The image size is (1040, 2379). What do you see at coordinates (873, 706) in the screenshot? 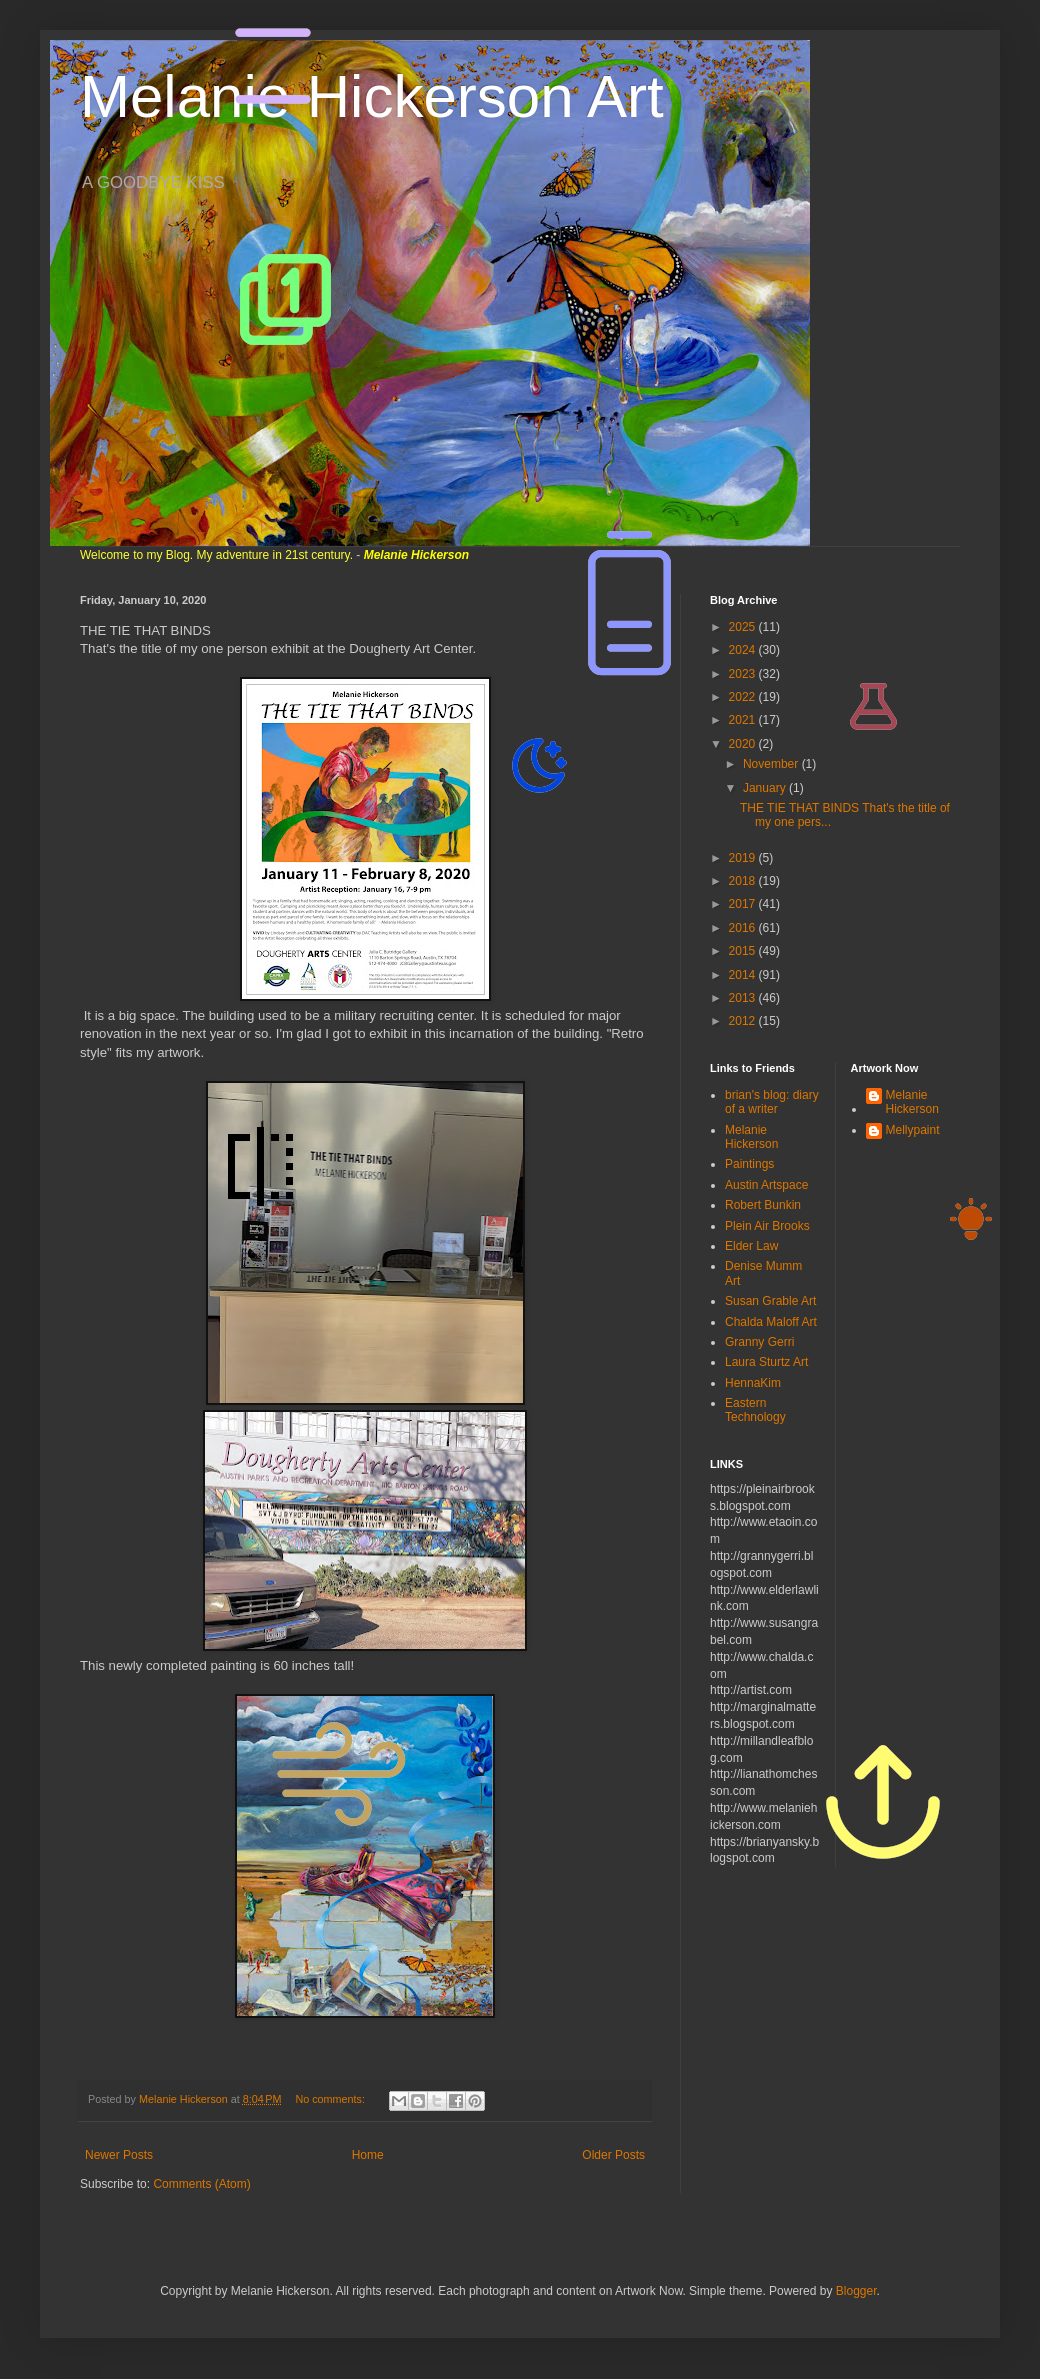
I see `access experimental or beta features` at bounding box center [873, 706].